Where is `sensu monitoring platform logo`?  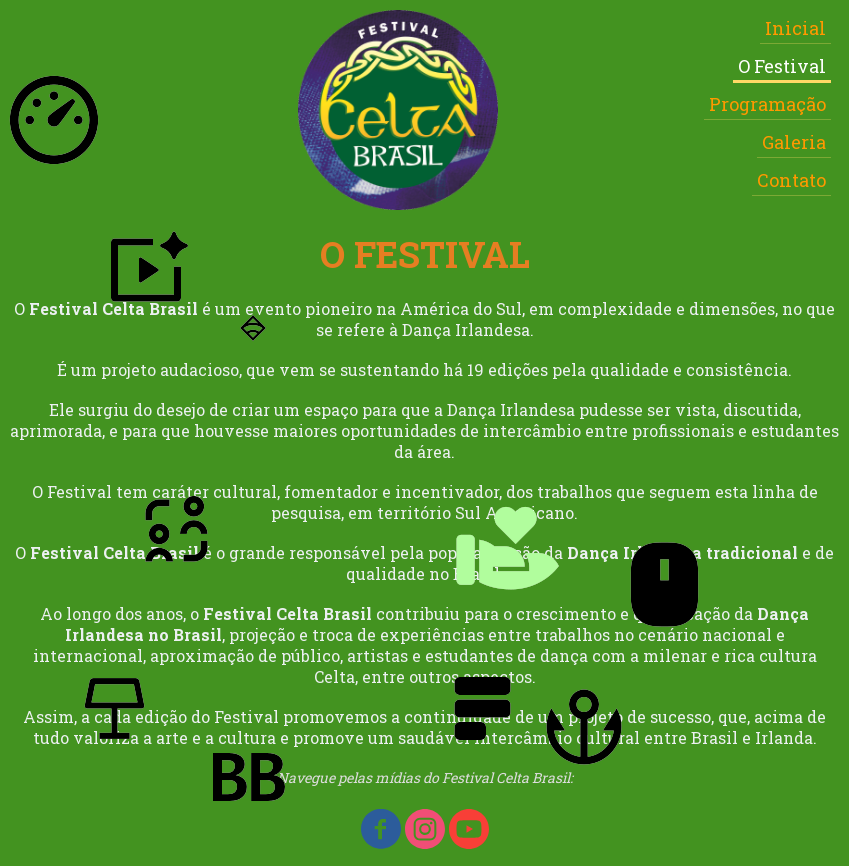
sensu monitoring platform logo is located at coordinates (253, 328).